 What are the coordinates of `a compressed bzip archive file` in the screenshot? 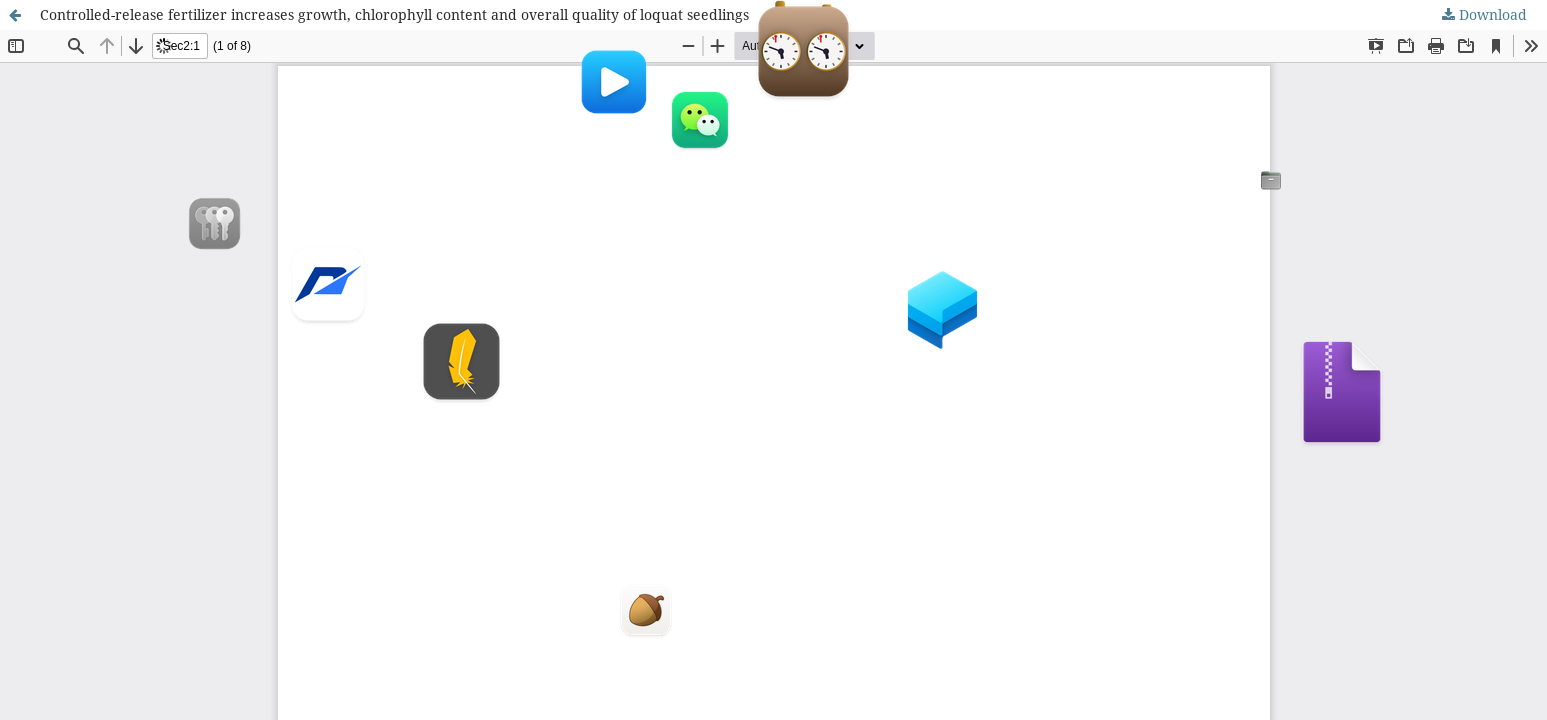 It's located at (1342, 394).